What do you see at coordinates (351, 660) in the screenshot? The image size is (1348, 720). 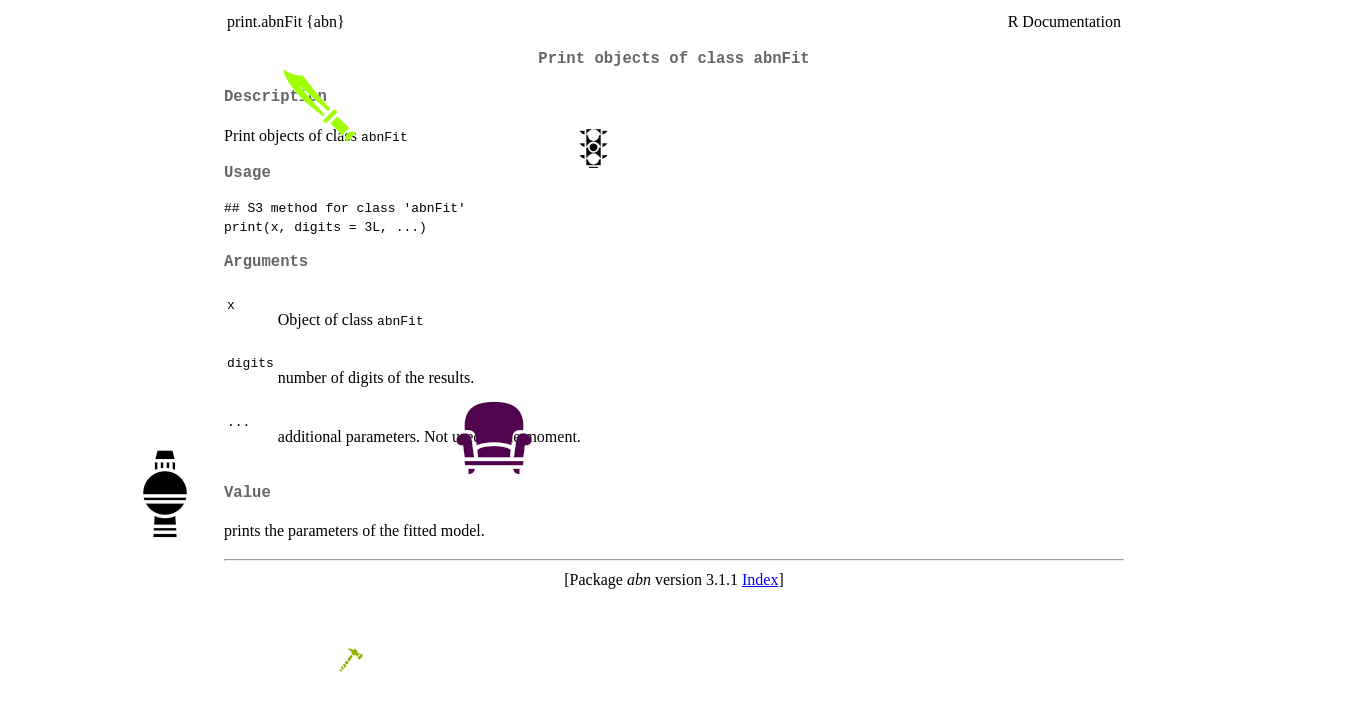 I see `access building or construction tools` at bounding box center [351, 660].